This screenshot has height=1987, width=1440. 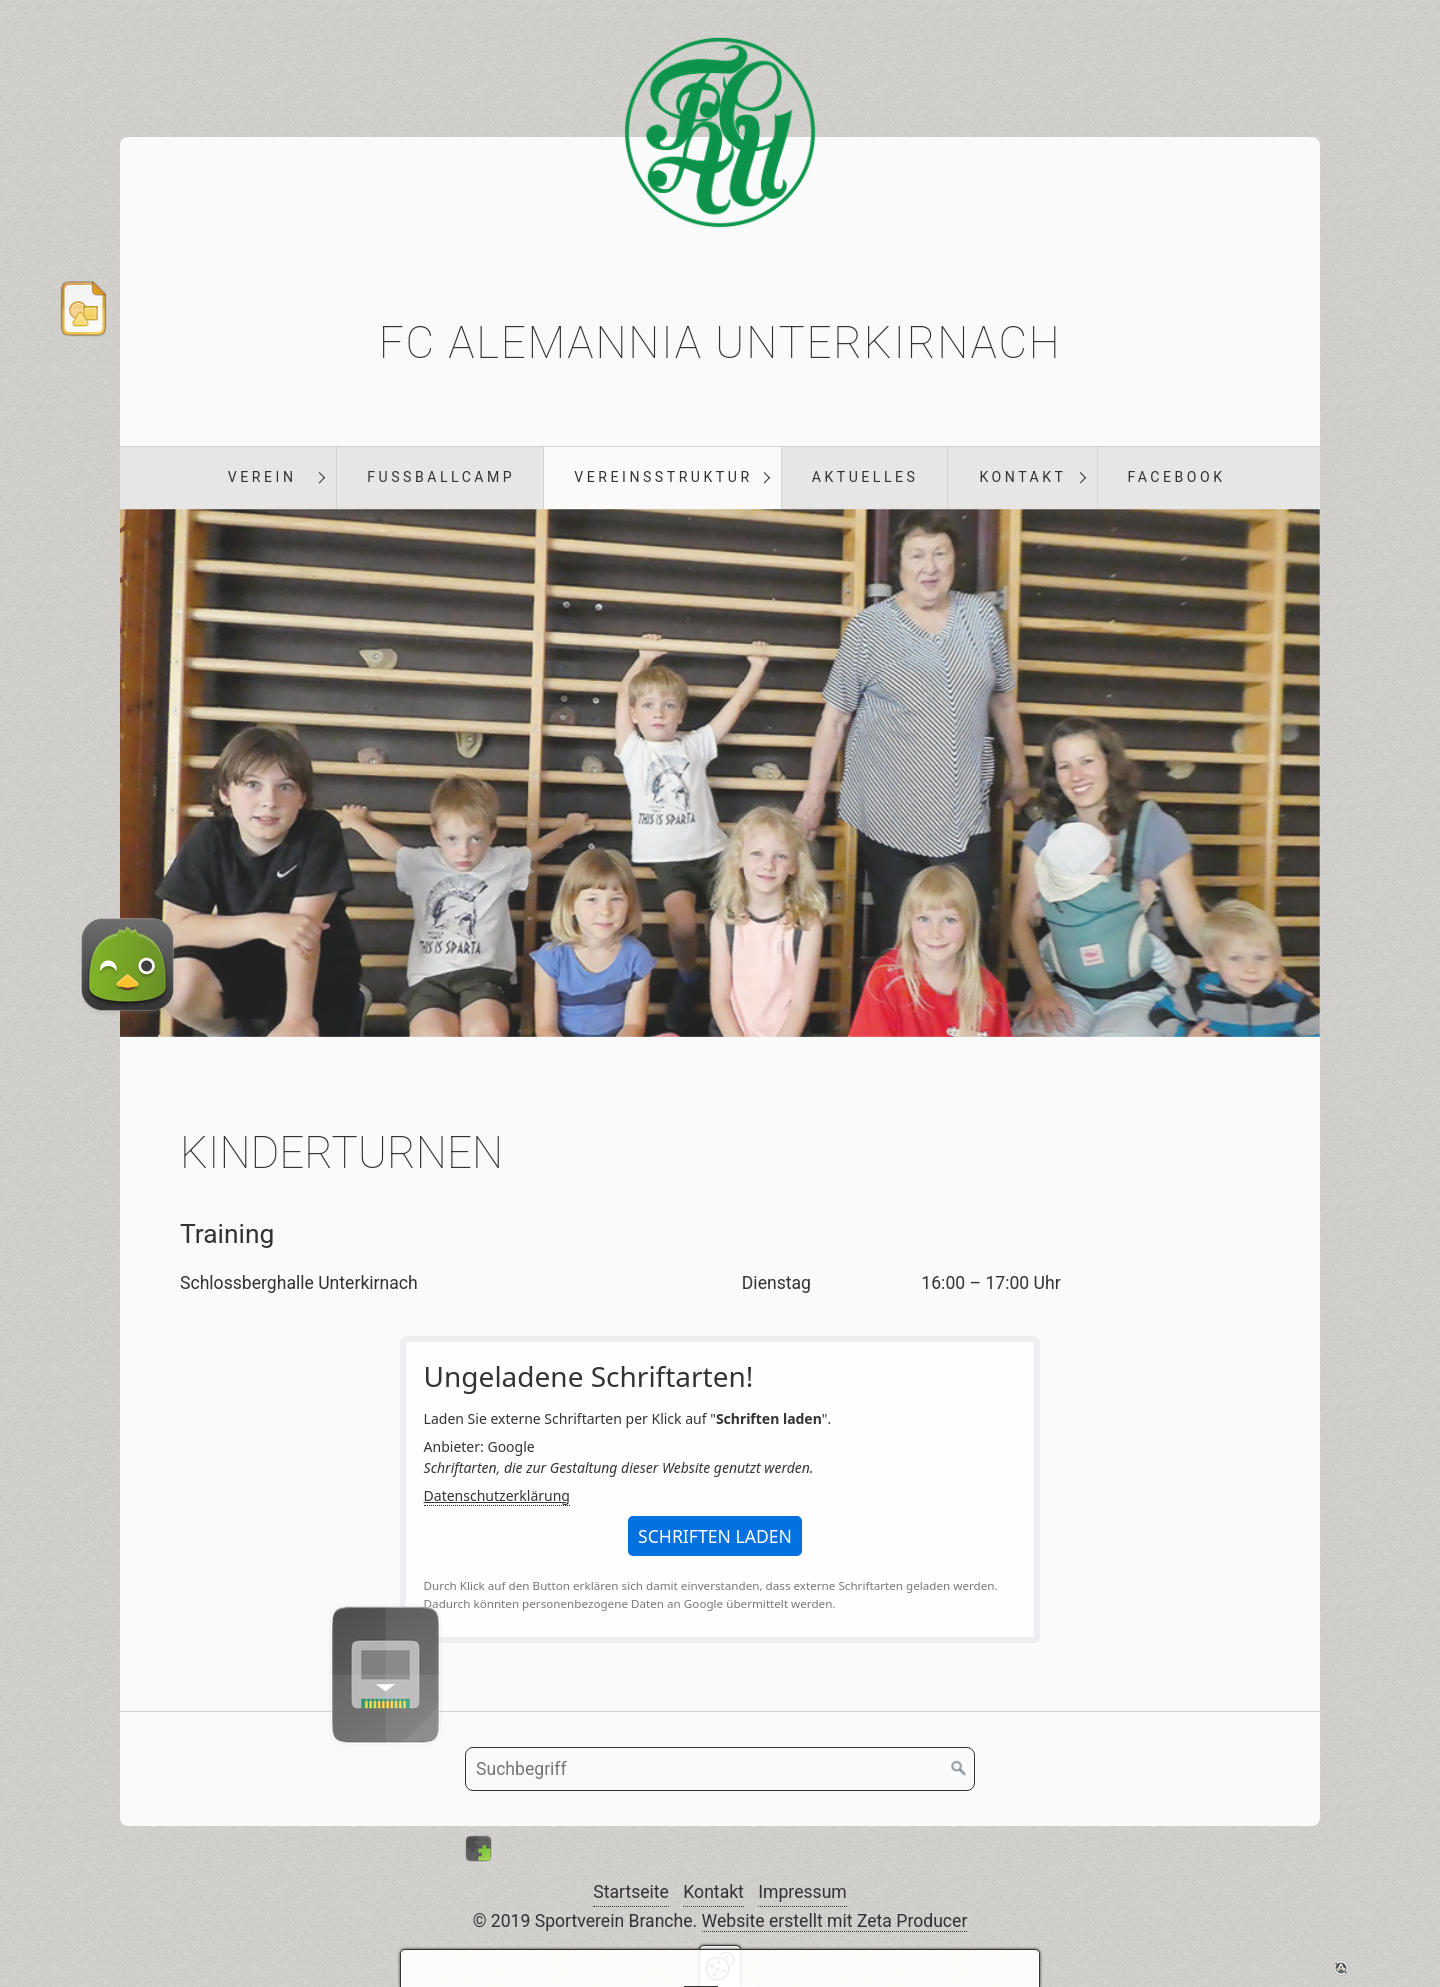 I want to click on open browser extensions manager, so click(x=478, y=1848).